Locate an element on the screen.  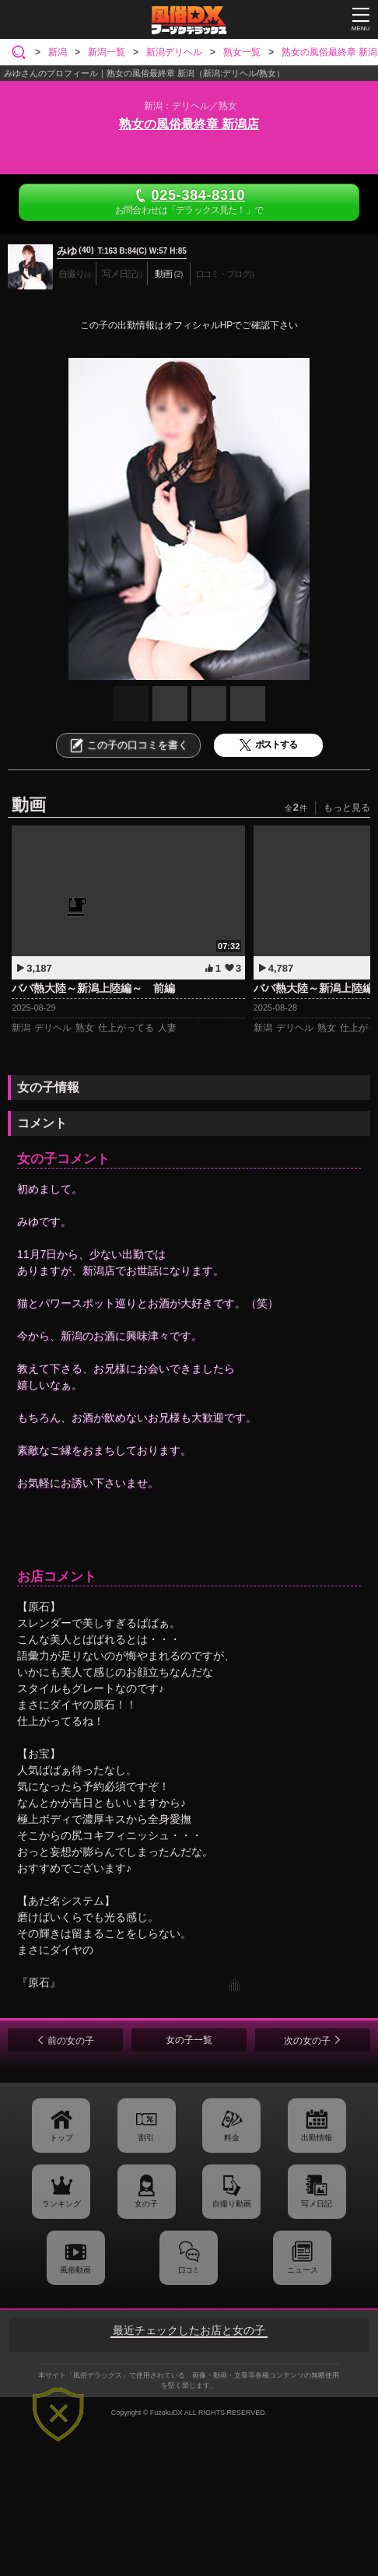
access food and beverage emoji category is located at coordinates (76, 906).